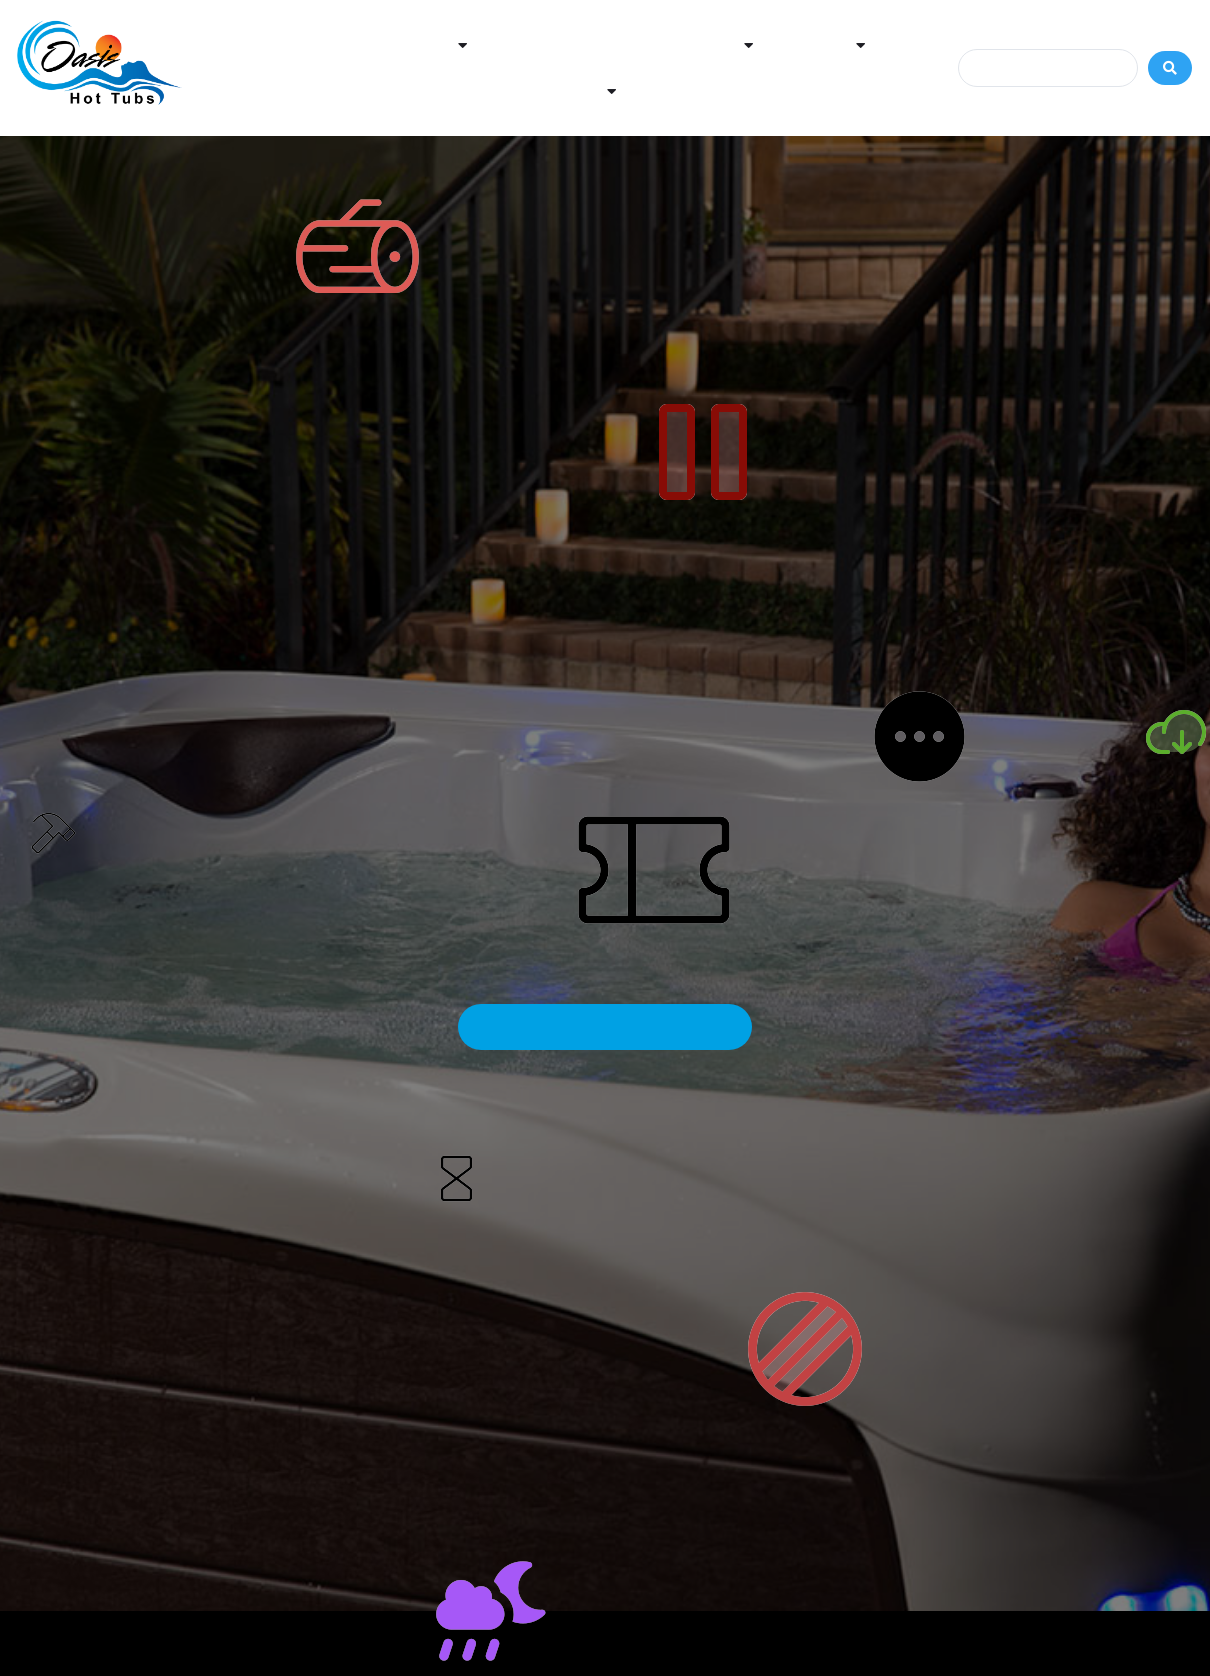 The image size is (1210, 1676). Describe the element at coordinates (357, 252) in the screenshot. I see `view activity log or history` at that location.